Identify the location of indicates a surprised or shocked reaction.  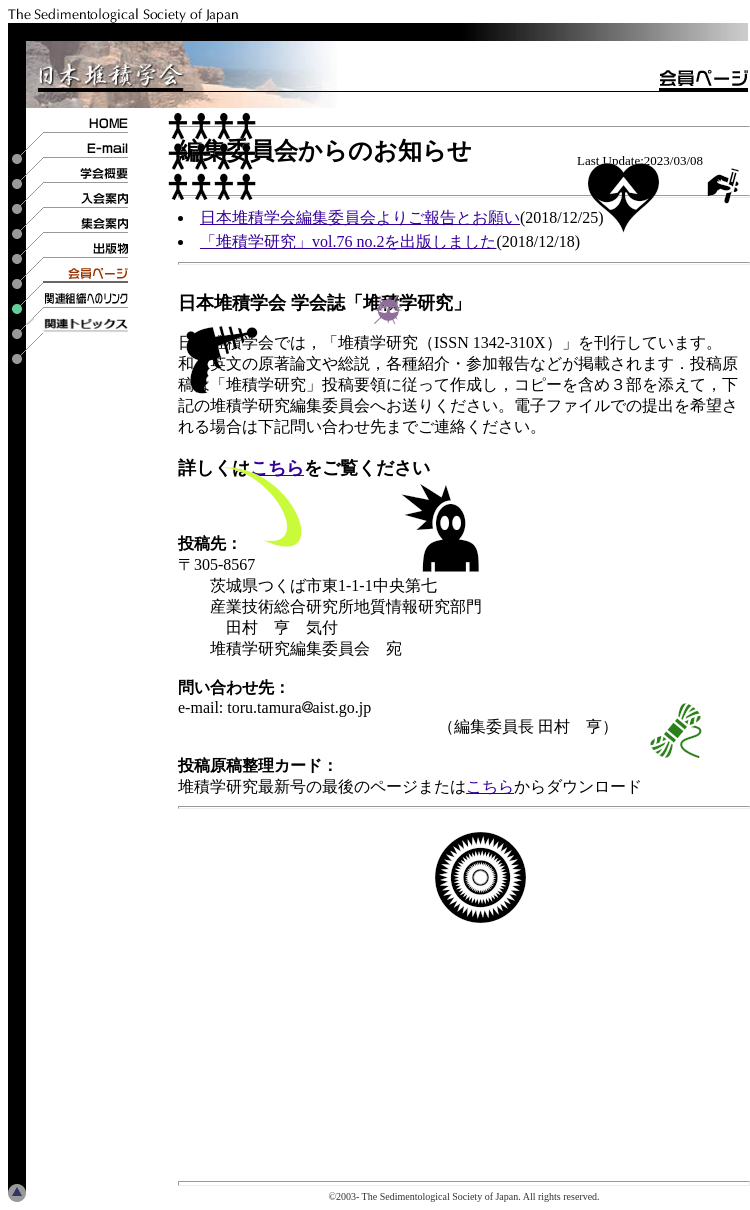
(445, 527).